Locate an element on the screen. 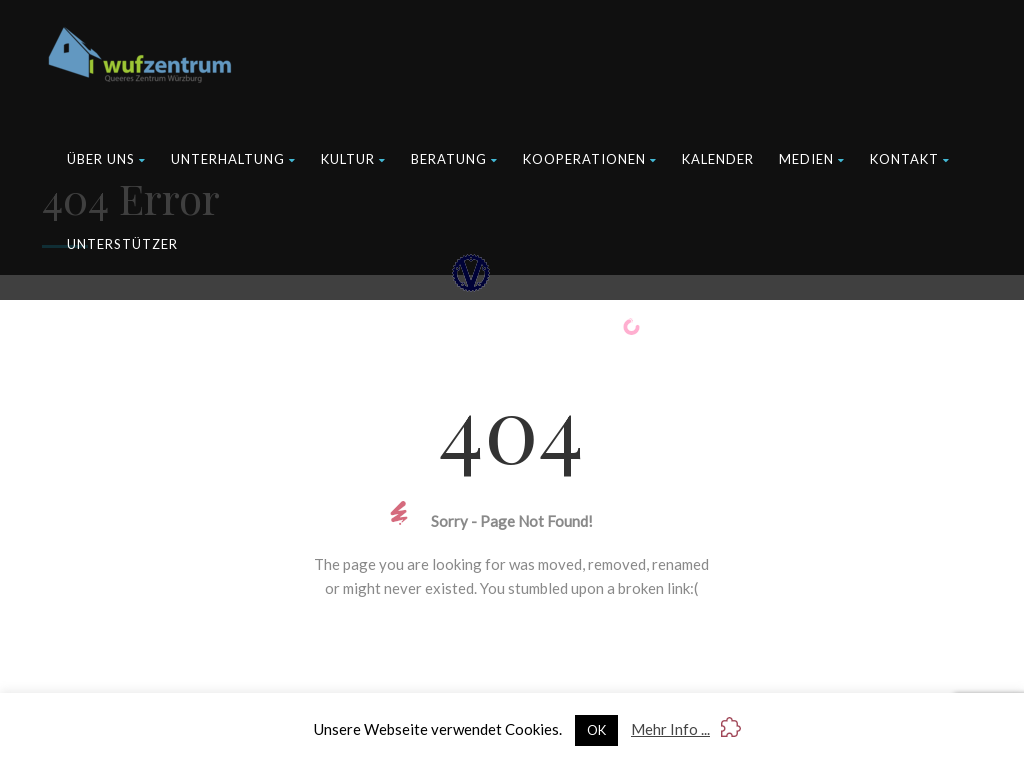 The width and height of the screenshot is (1024, 768). wxt framework logo is located at coordinates (731, 727).